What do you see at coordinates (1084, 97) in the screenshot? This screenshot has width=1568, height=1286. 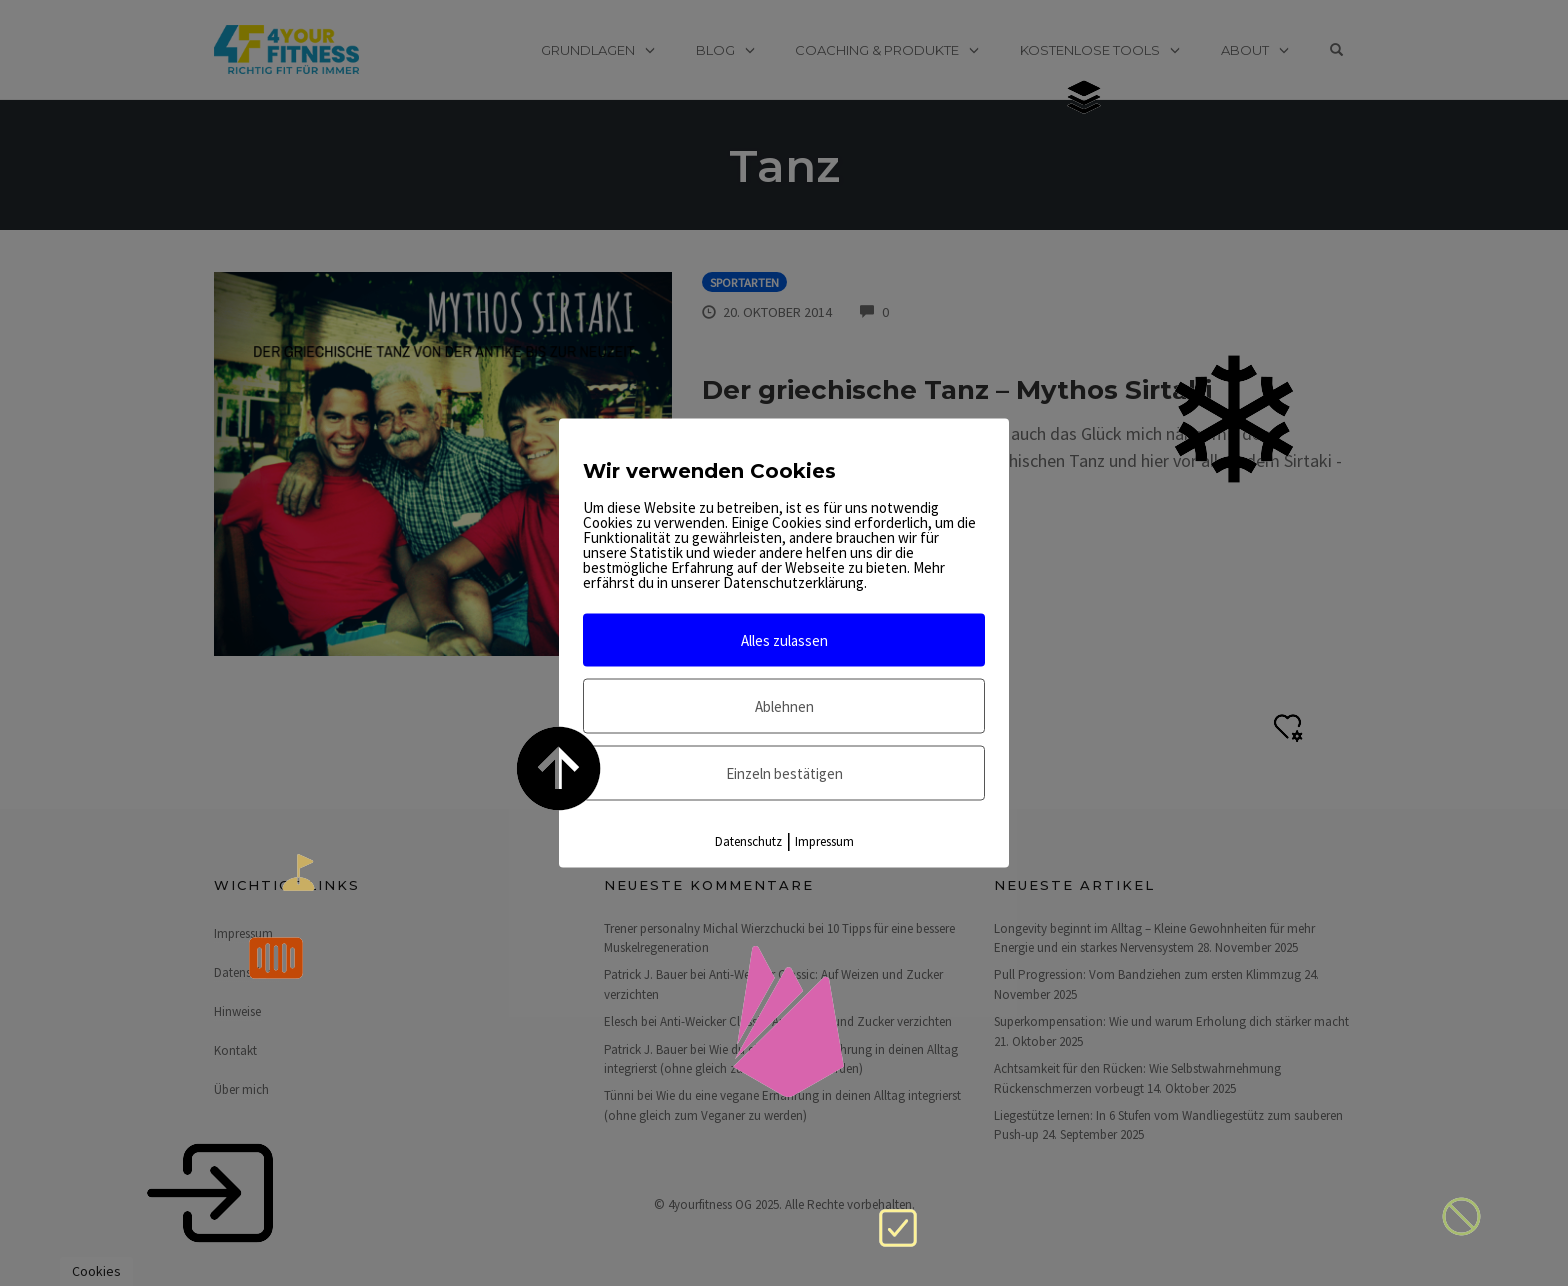 I see `open Buffer social media scheduling app` at bounding box center [1084, 97].